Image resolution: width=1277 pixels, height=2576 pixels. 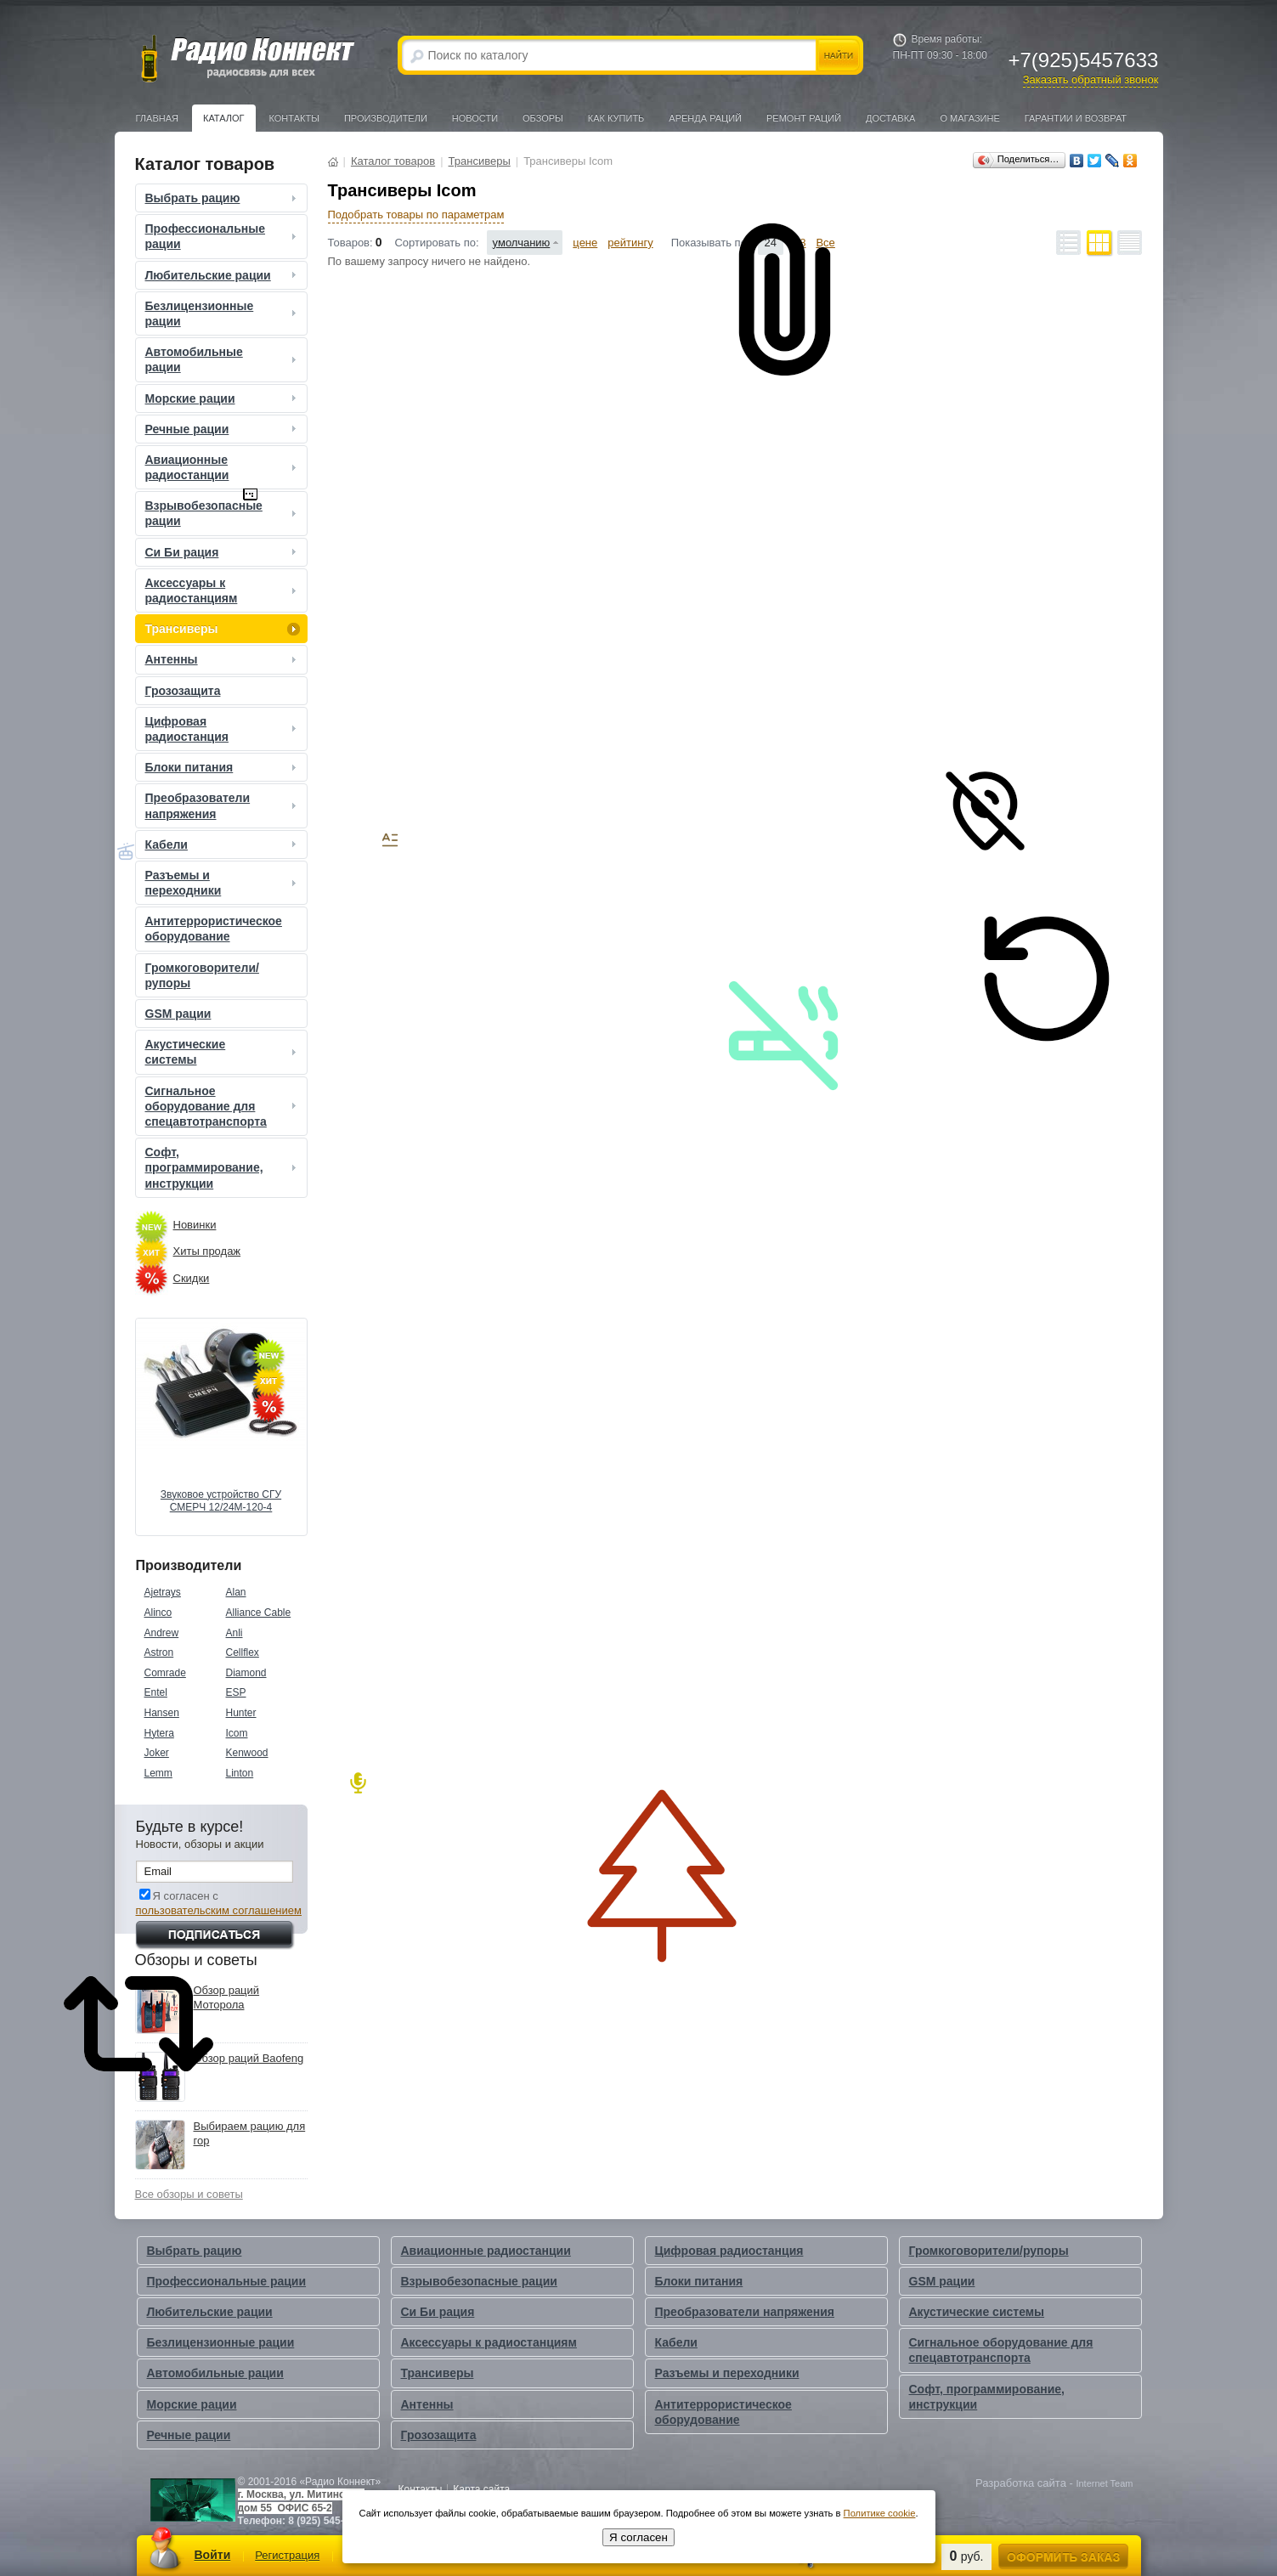 I want to click on no smoking allowed in this area, so click(x=783, y=1036).